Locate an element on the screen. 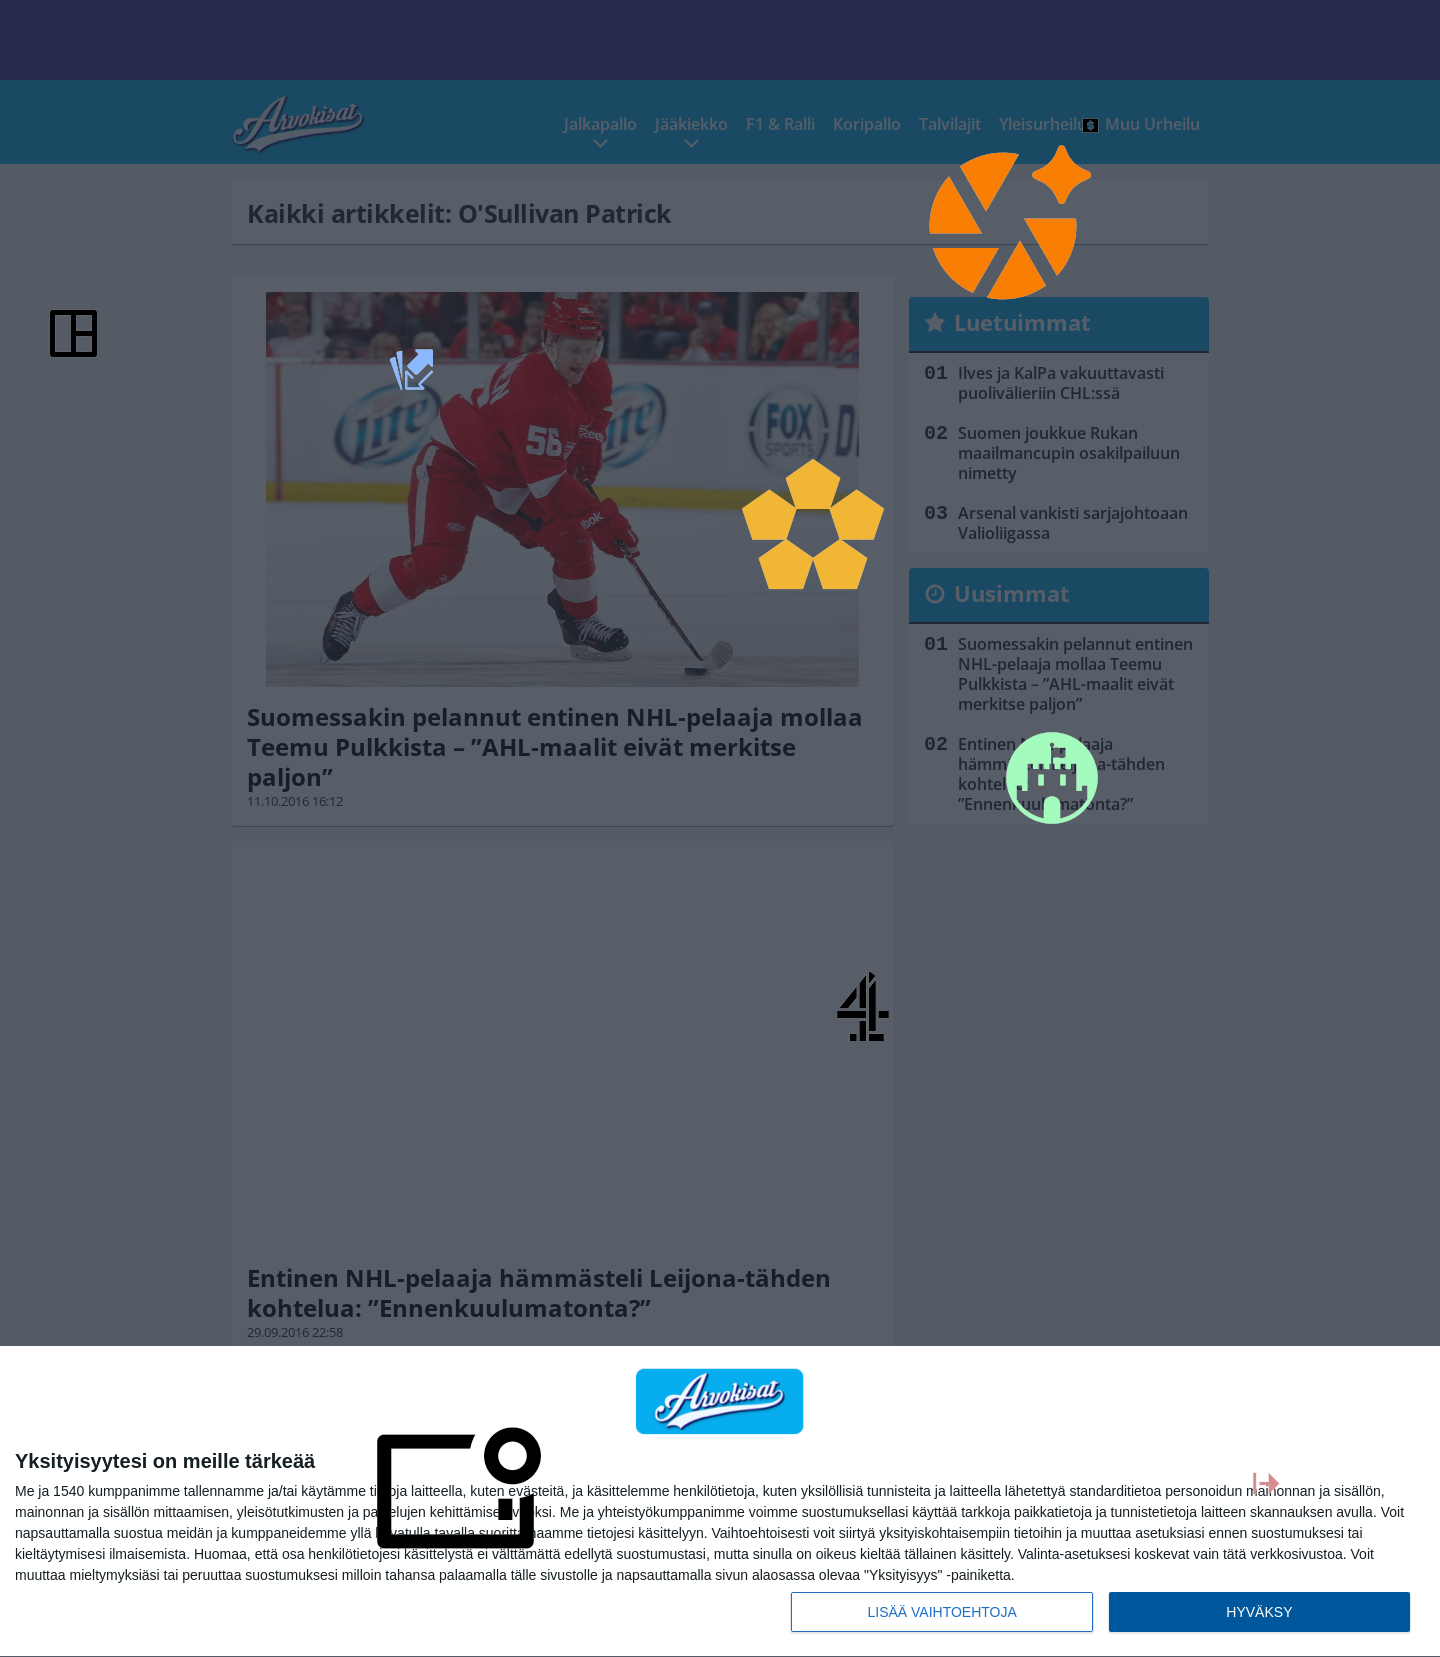 The image size is (1440, 1657). visit cardmarket trading card marketplace is located at coordinates (411, 369).